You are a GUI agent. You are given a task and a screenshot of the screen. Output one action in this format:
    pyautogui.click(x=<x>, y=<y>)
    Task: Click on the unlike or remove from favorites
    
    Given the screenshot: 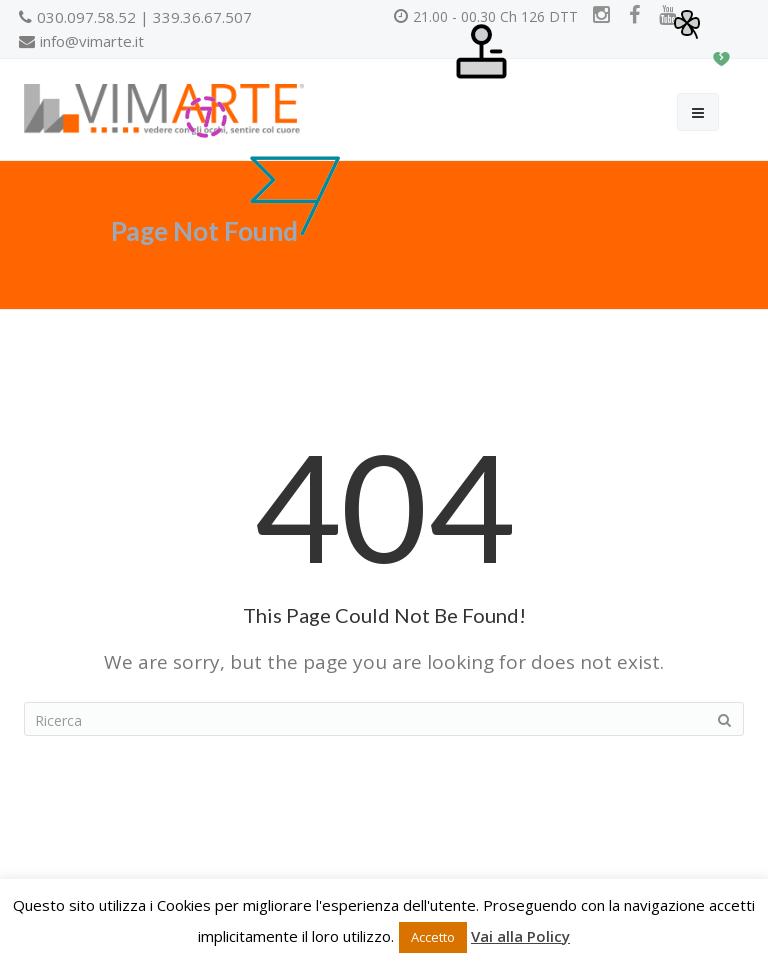 What is the action you would take?
    pyautogui.click(x=721, y=58)
    